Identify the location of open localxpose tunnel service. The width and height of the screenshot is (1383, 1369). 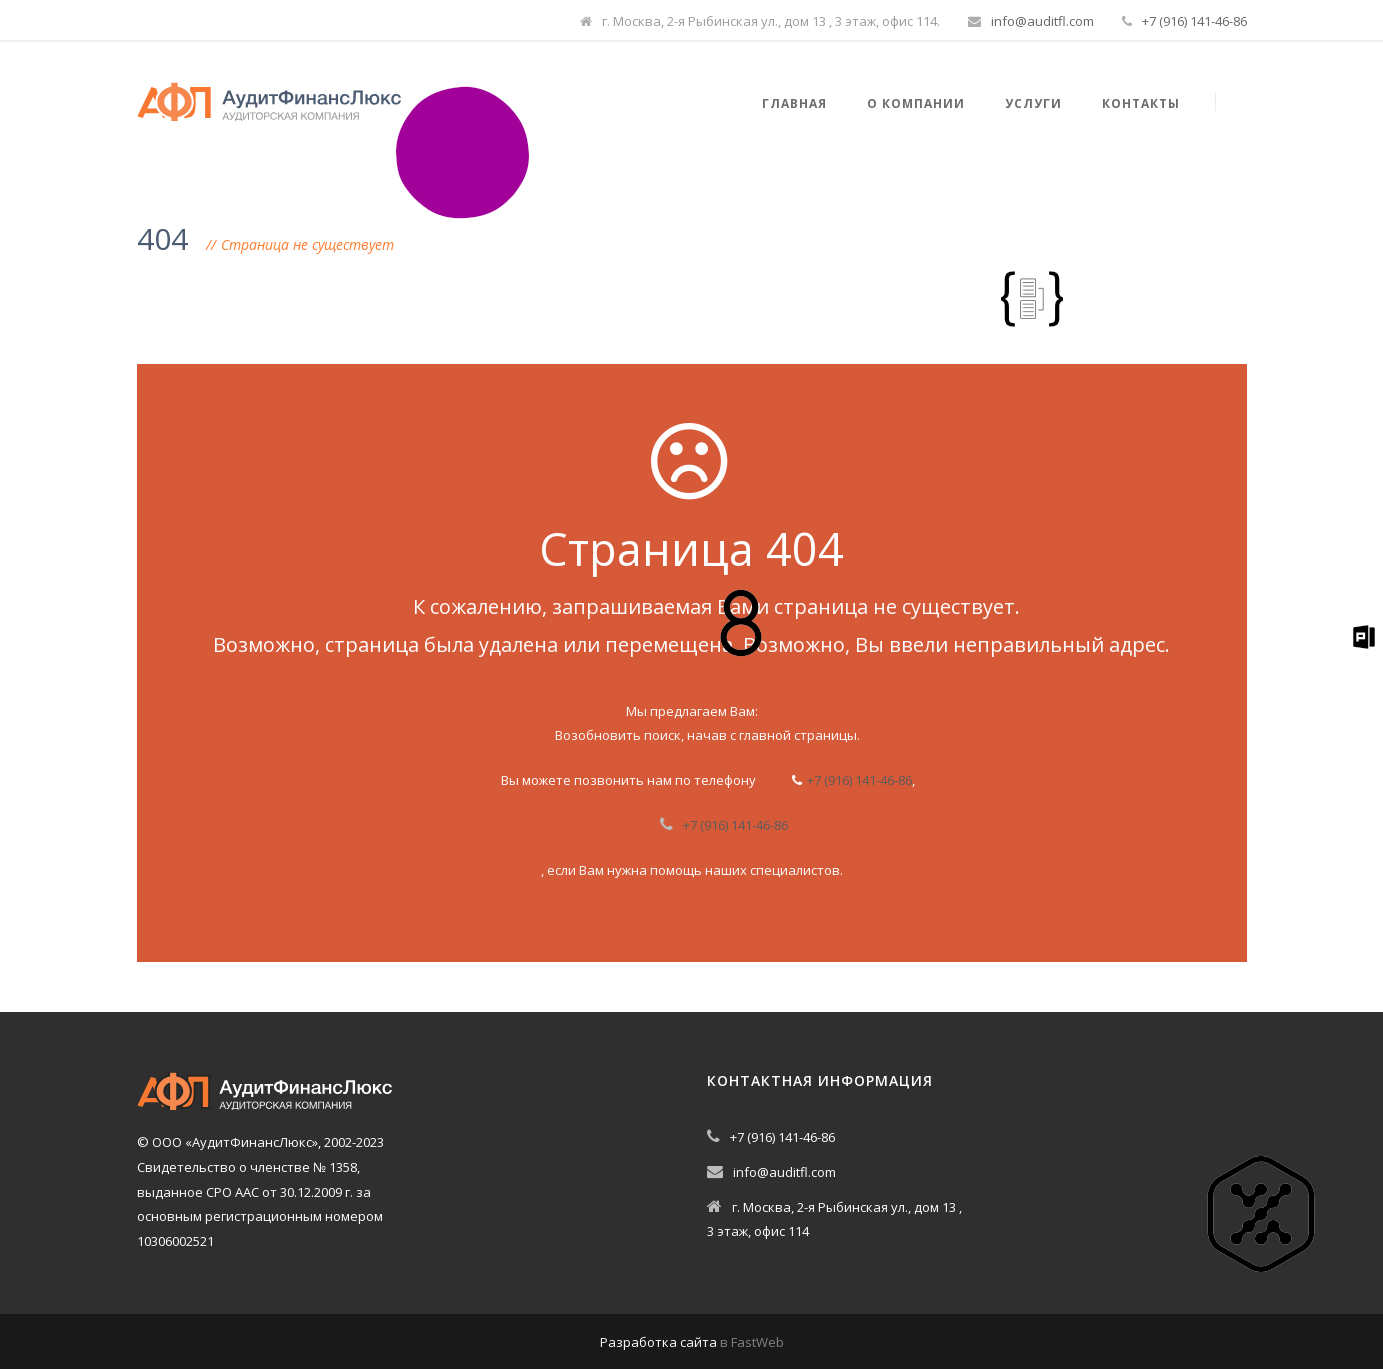
(1261, 1214).